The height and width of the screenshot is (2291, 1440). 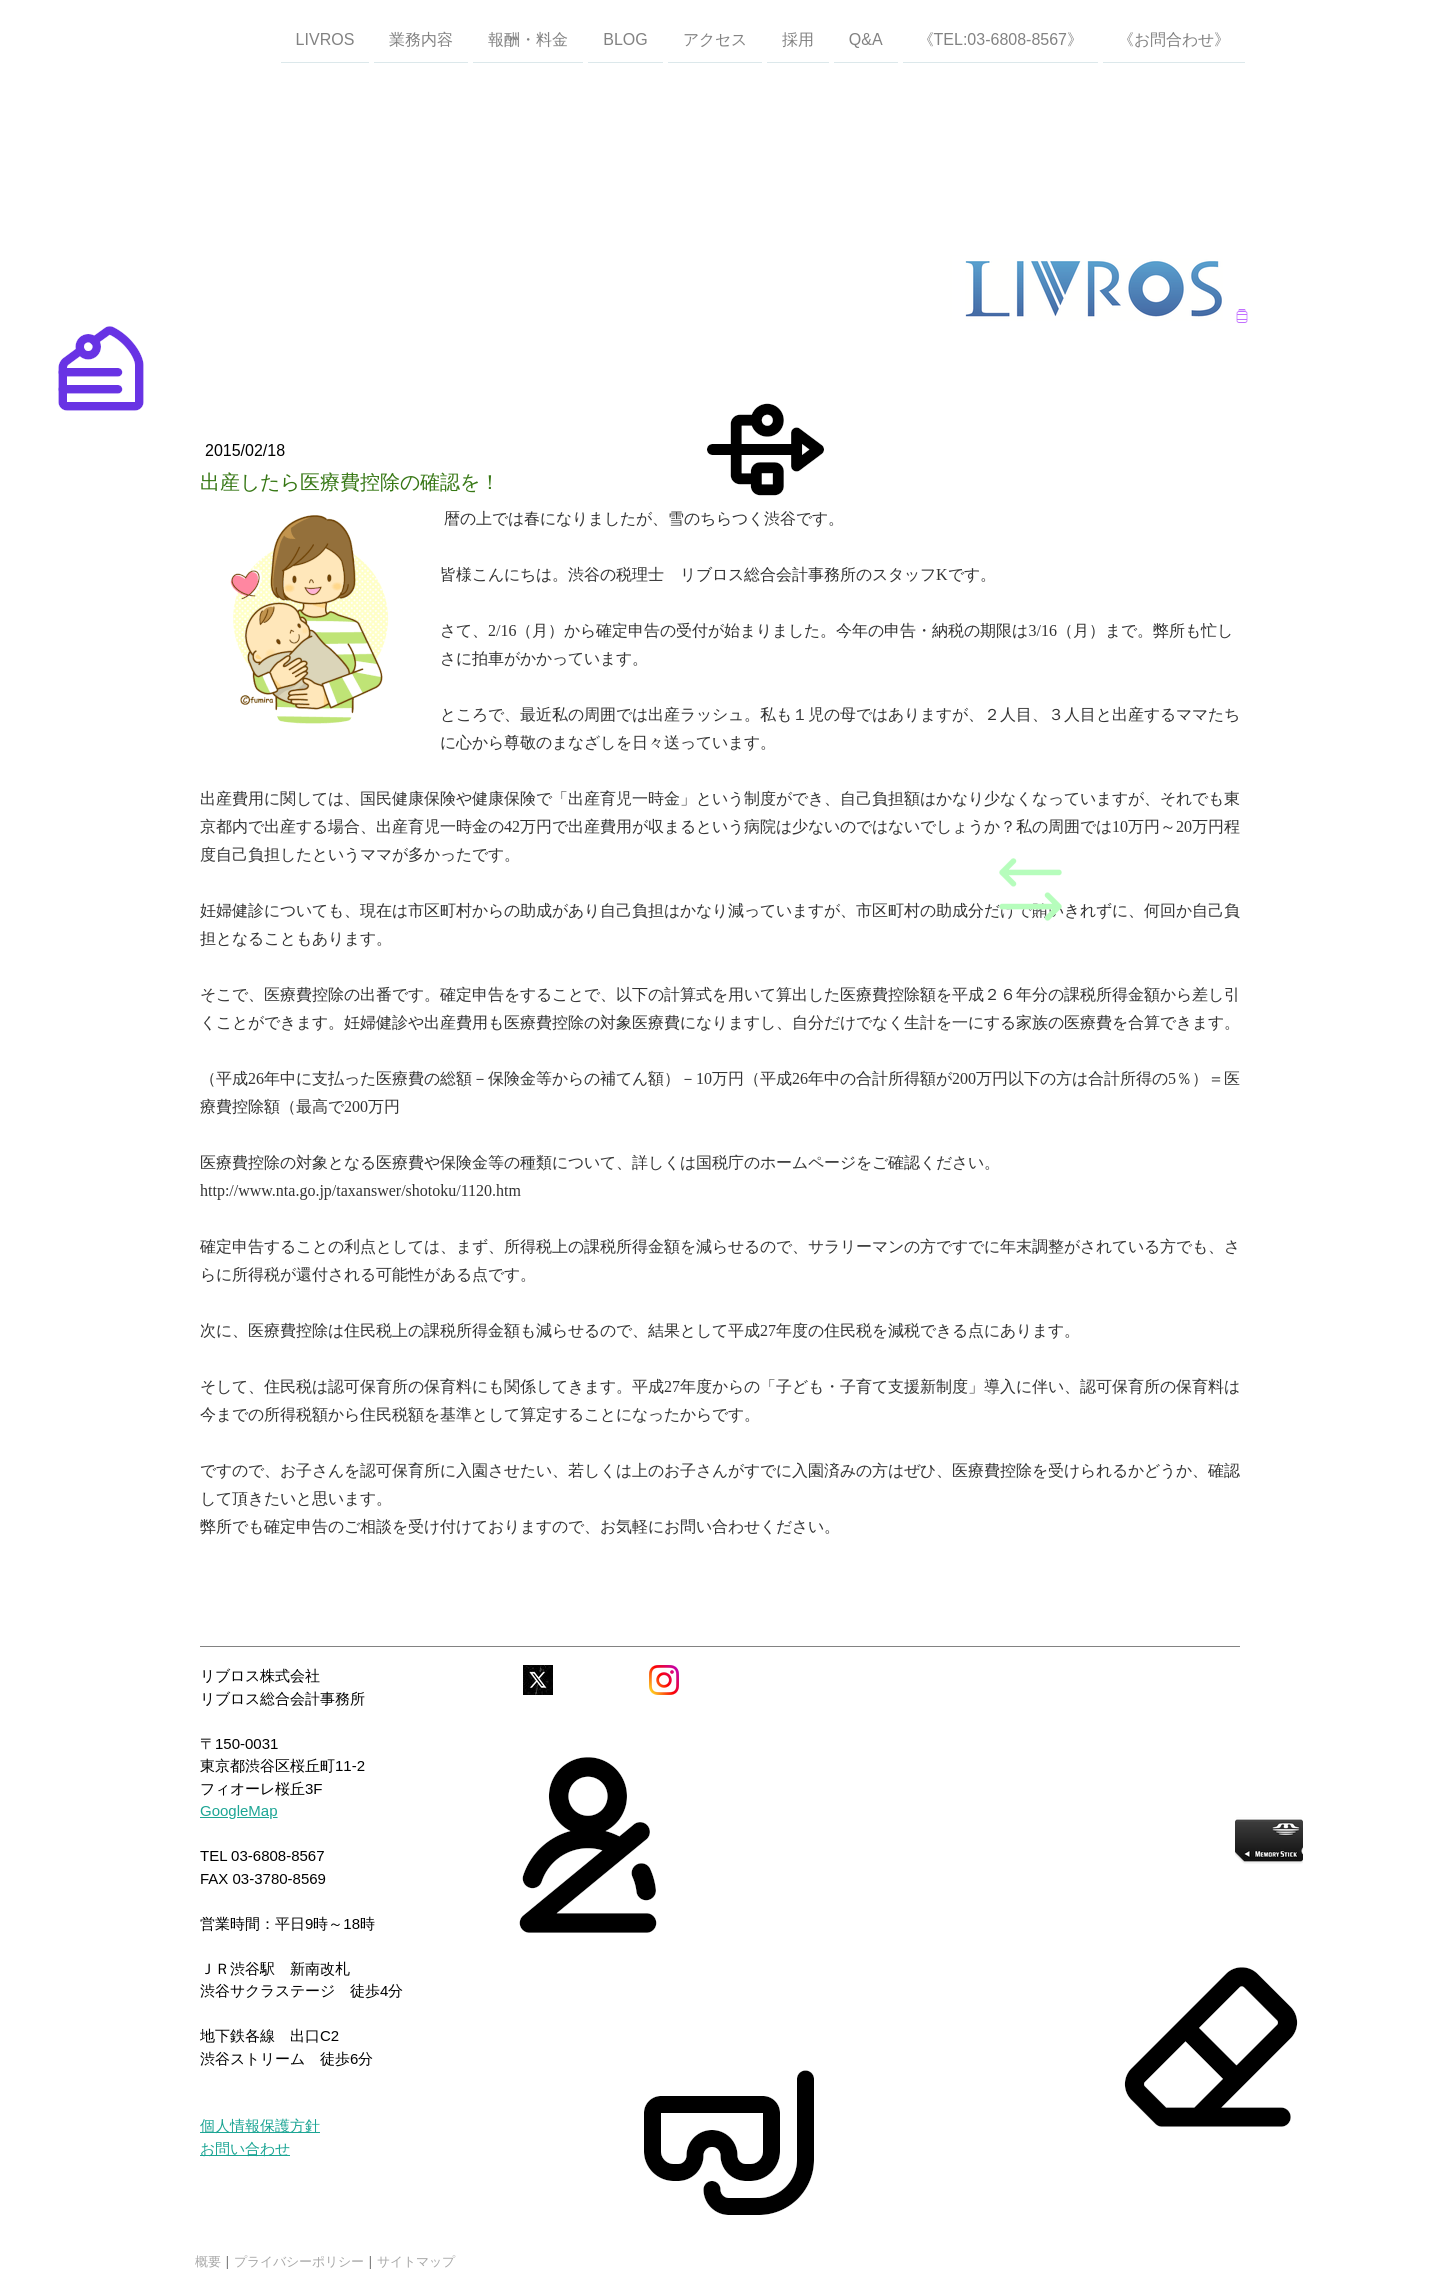 I want to click on erase or clear content, so click(x=1211, y=2047).